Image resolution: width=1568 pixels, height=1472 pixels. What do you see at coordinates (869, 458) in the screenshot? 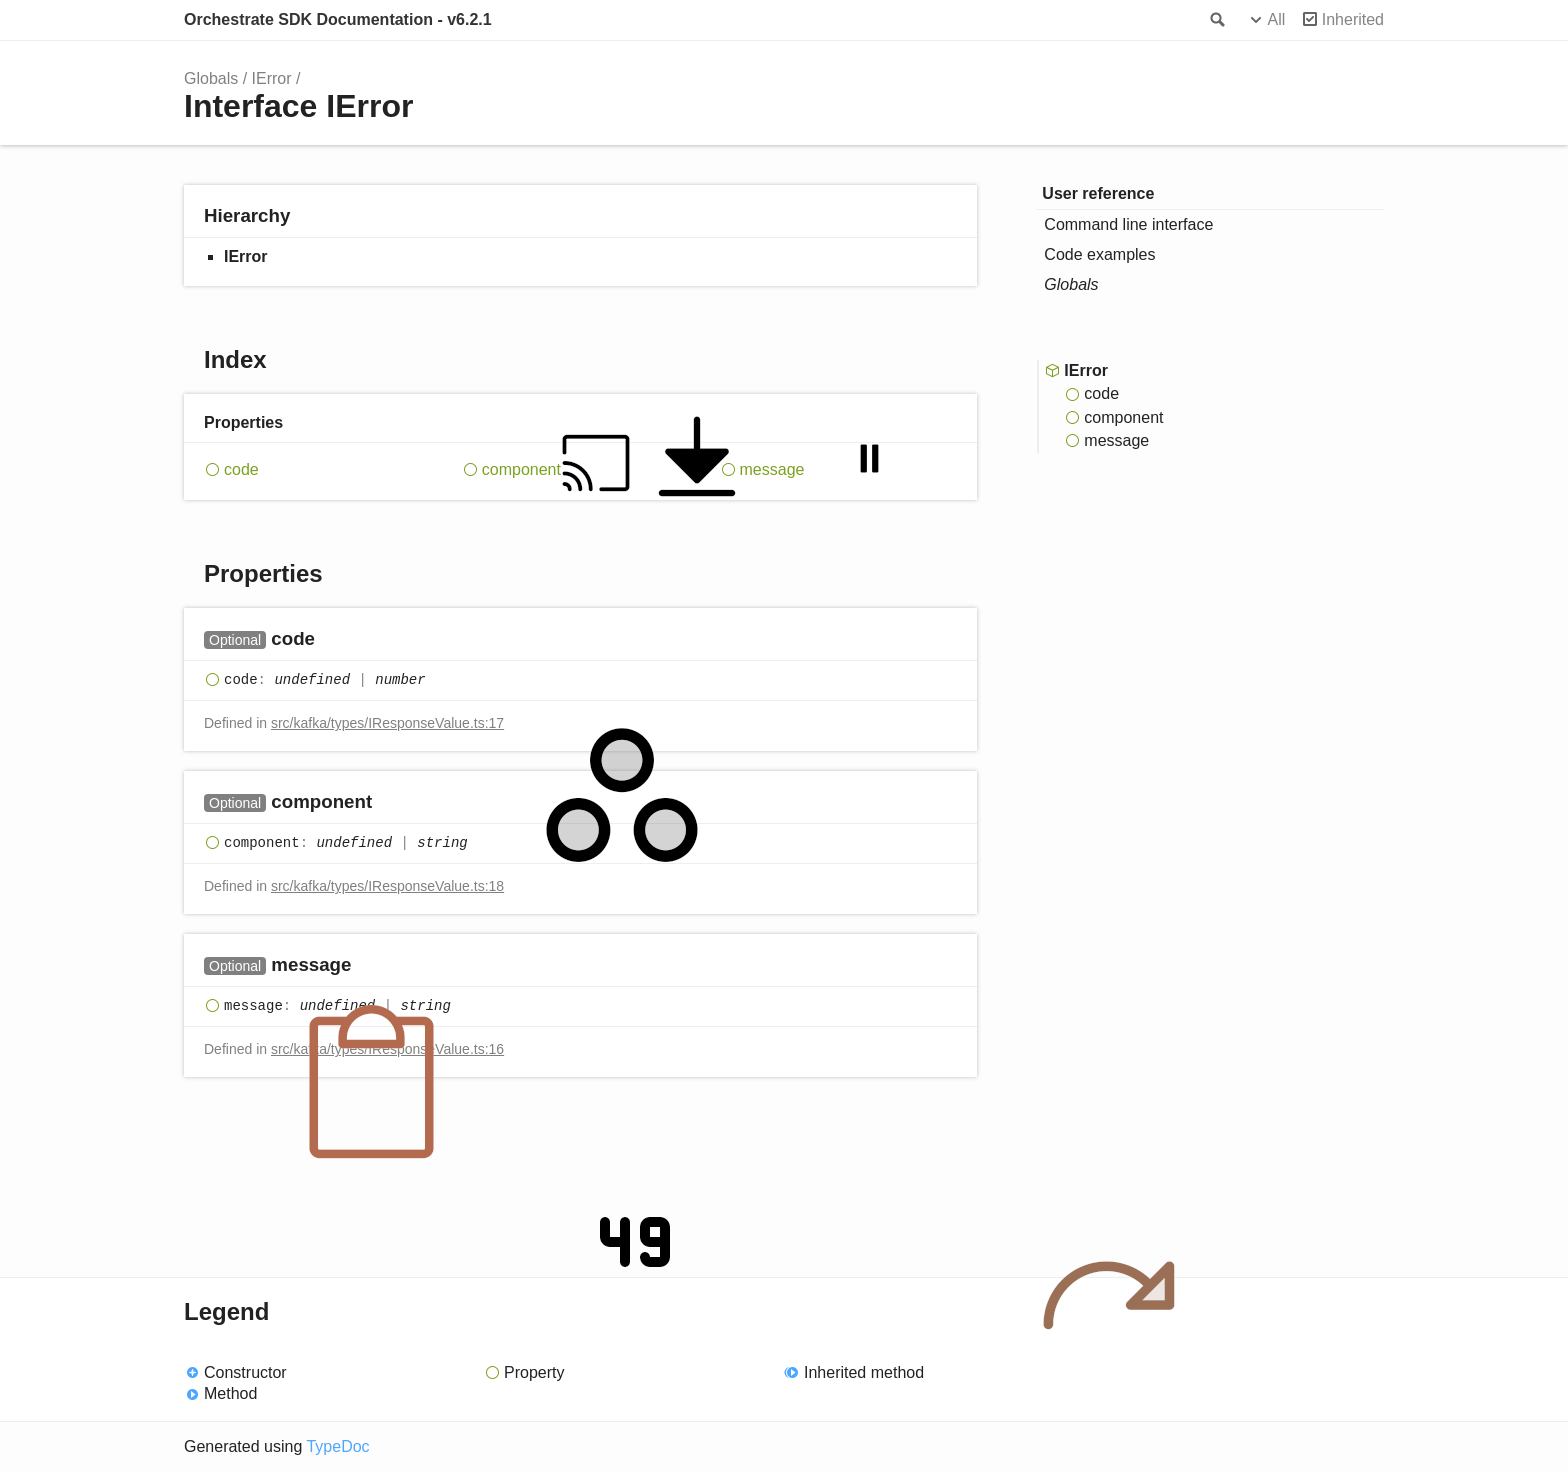
I see `pause media playback` at bounding box center [869, 458].